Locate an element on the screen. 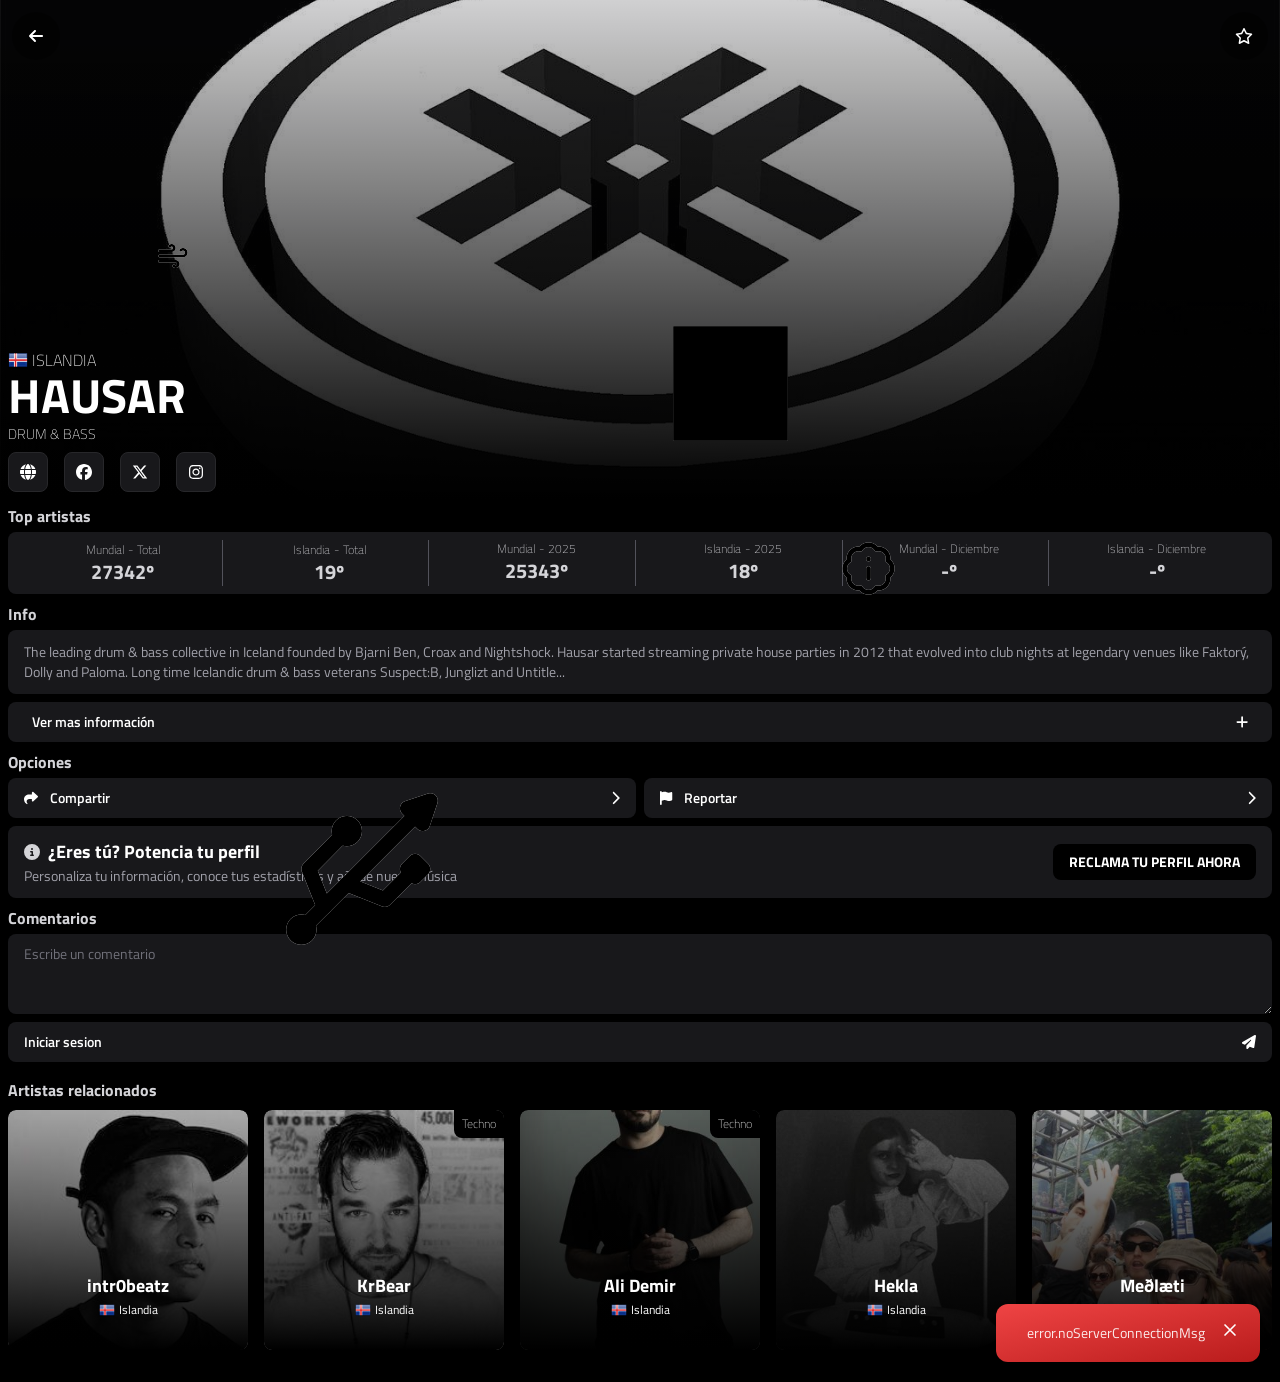 The height and width of the screenshot is (1382, 1280). indicates current wind conditions in weather display is located at coordinates (173, 256).